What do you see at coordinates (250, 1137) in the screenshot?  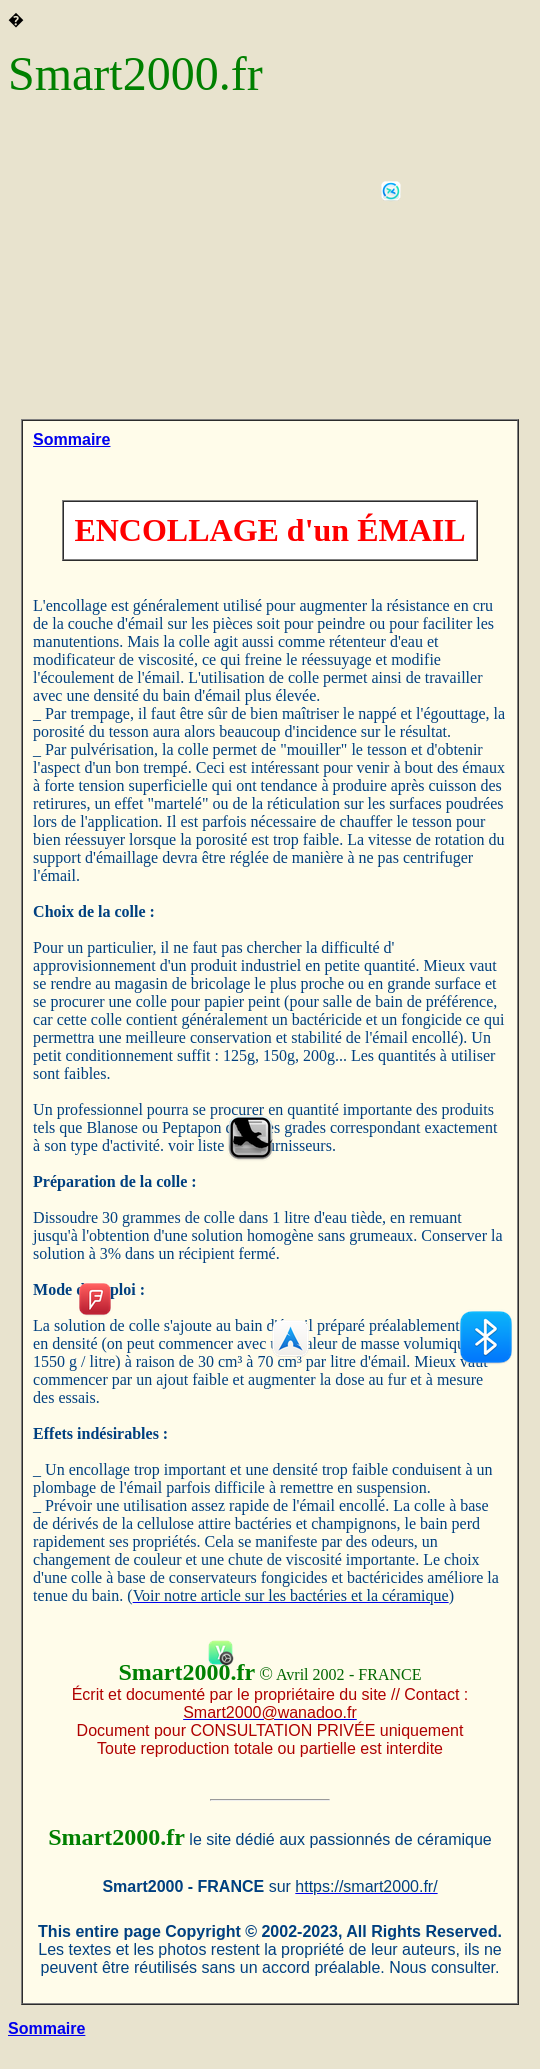 I see `open Setzer LaTeX editor application` at bounding box center [250, 1137].